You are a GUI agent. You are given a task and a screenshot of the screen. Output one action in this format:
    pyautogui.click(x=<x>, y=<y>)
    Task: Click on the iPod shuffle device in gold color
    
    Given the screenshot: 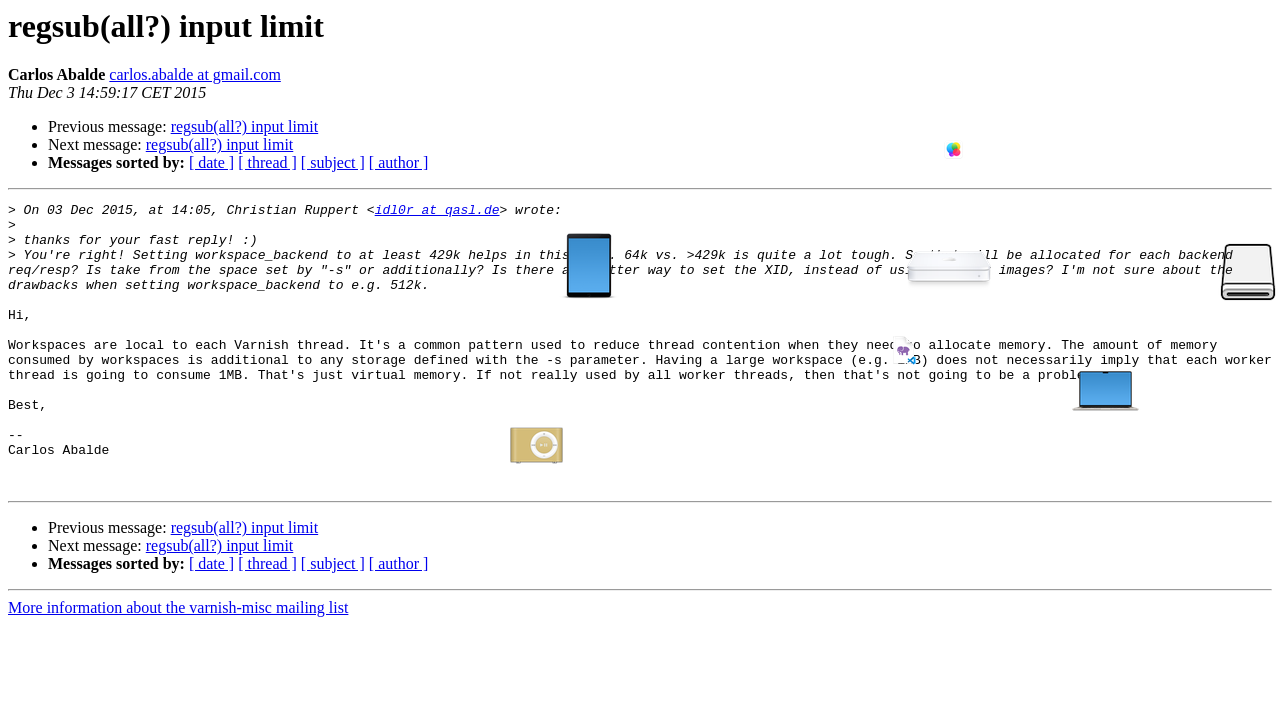 What is the action you would take?
    pyautogui.click(x=536, y=435)
    